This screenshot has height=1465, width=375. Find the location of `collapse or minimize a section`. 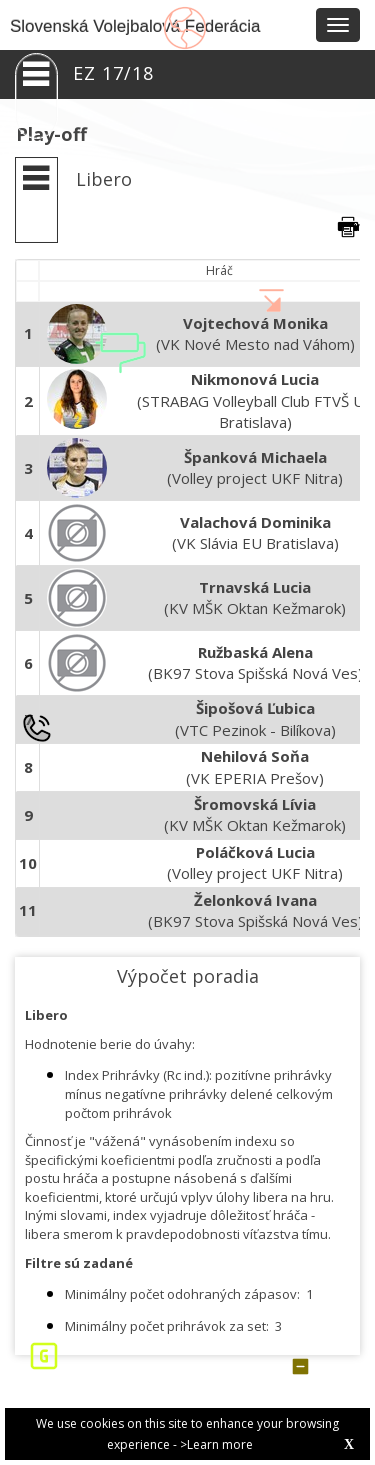

collapse or minimize a section is located at coordinates (300, 1366).